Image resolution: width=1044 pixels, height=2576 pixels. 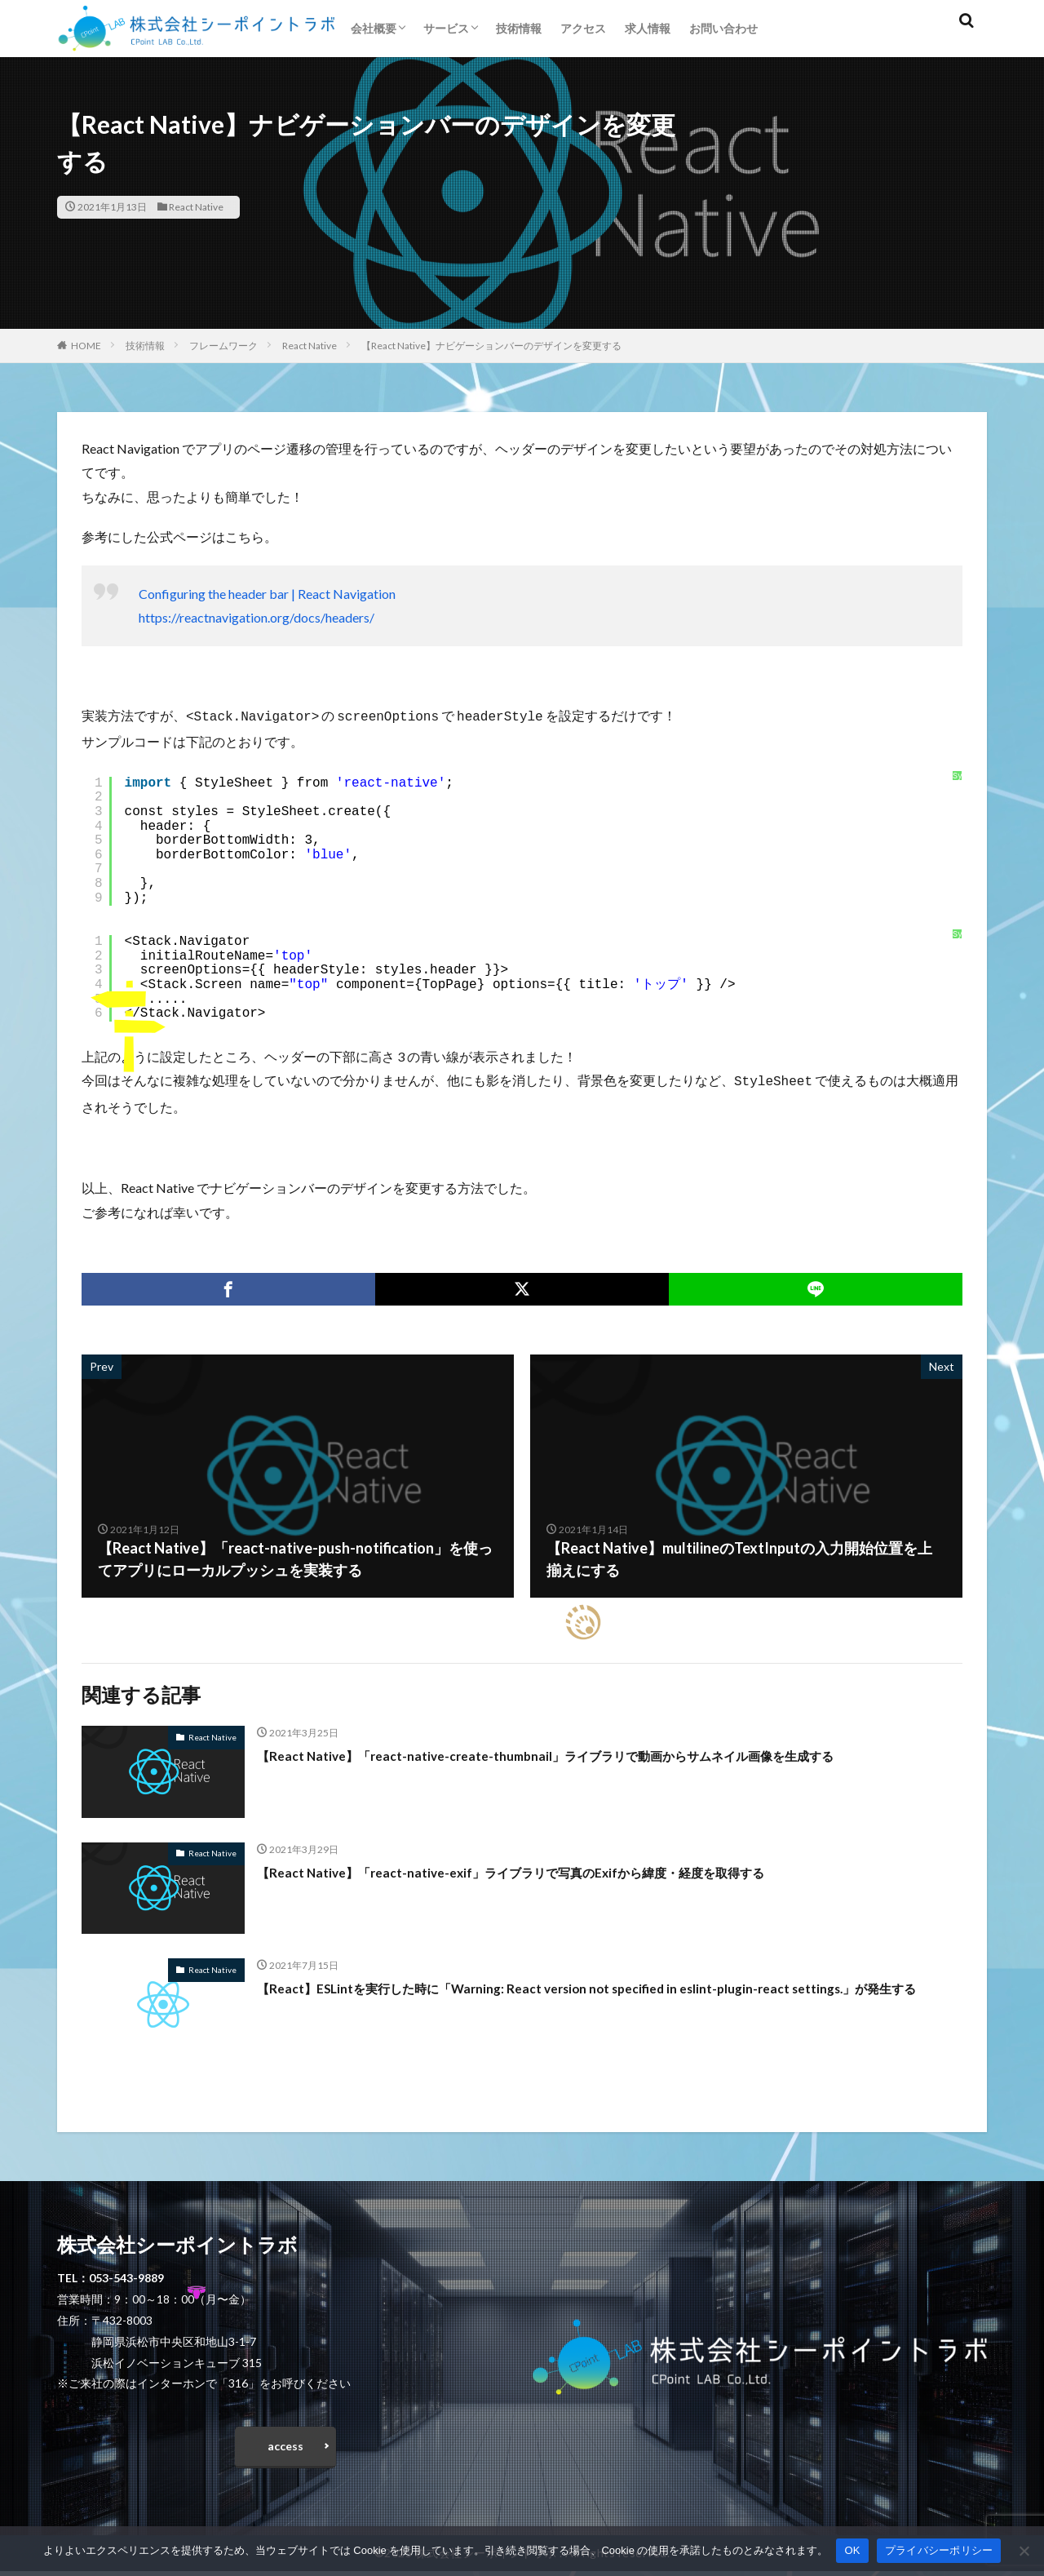 What do you see at coordinates (197, 2291) in the screenshot?
I see `browse underwear or intimate apparel category` at bounding box center [197, 2291].